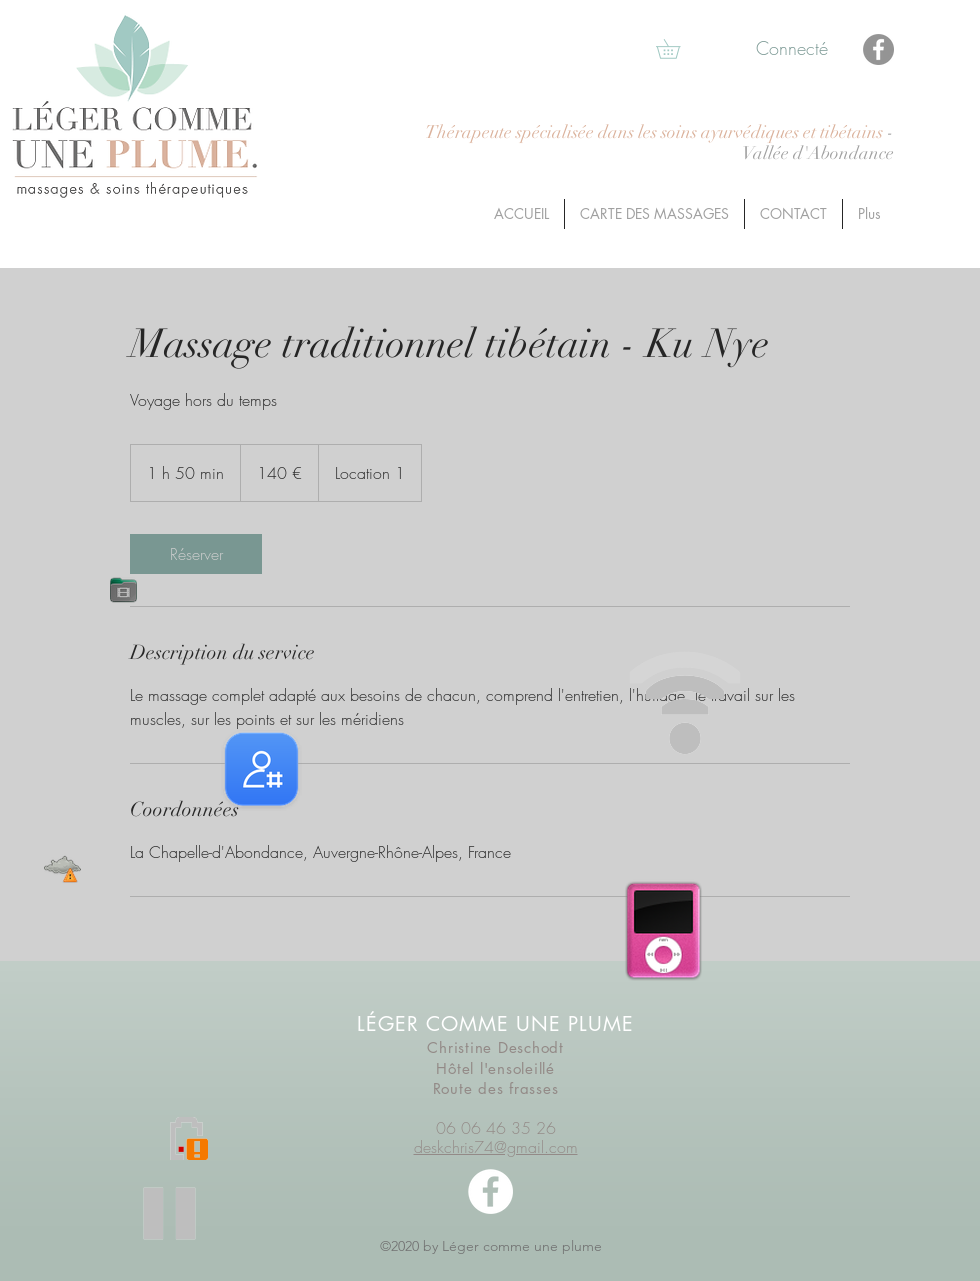  What do you see at coordinates (663, 908) in the screenshot?
I see `sync or manage your iPod nano device` at bounding box center [663, 908].